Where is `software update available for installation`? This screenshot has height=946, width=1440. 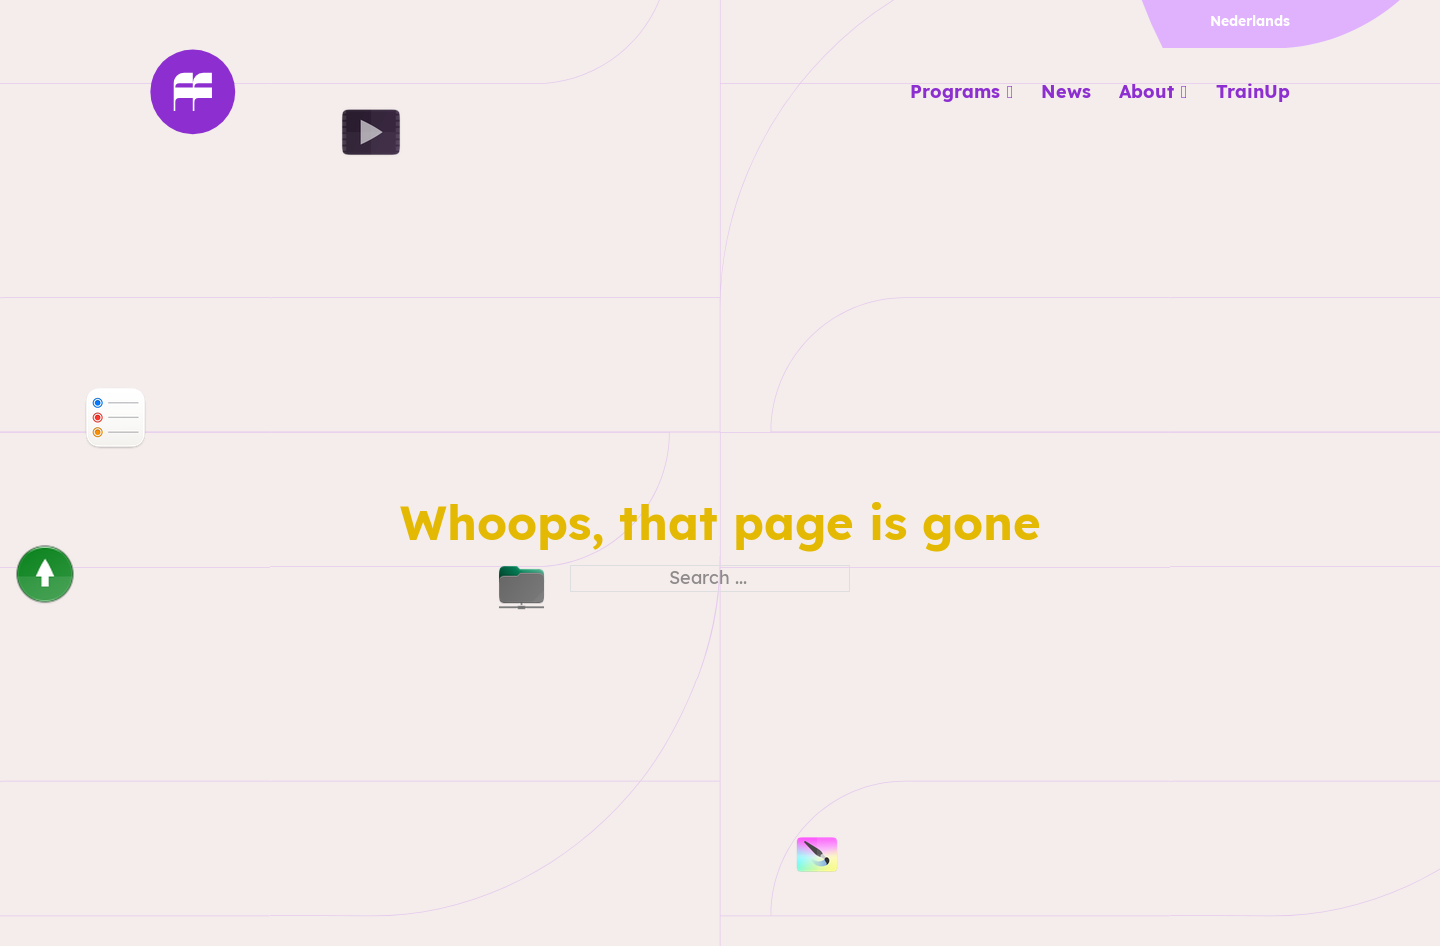 software update available for installation is located at coordinates (45, 574).